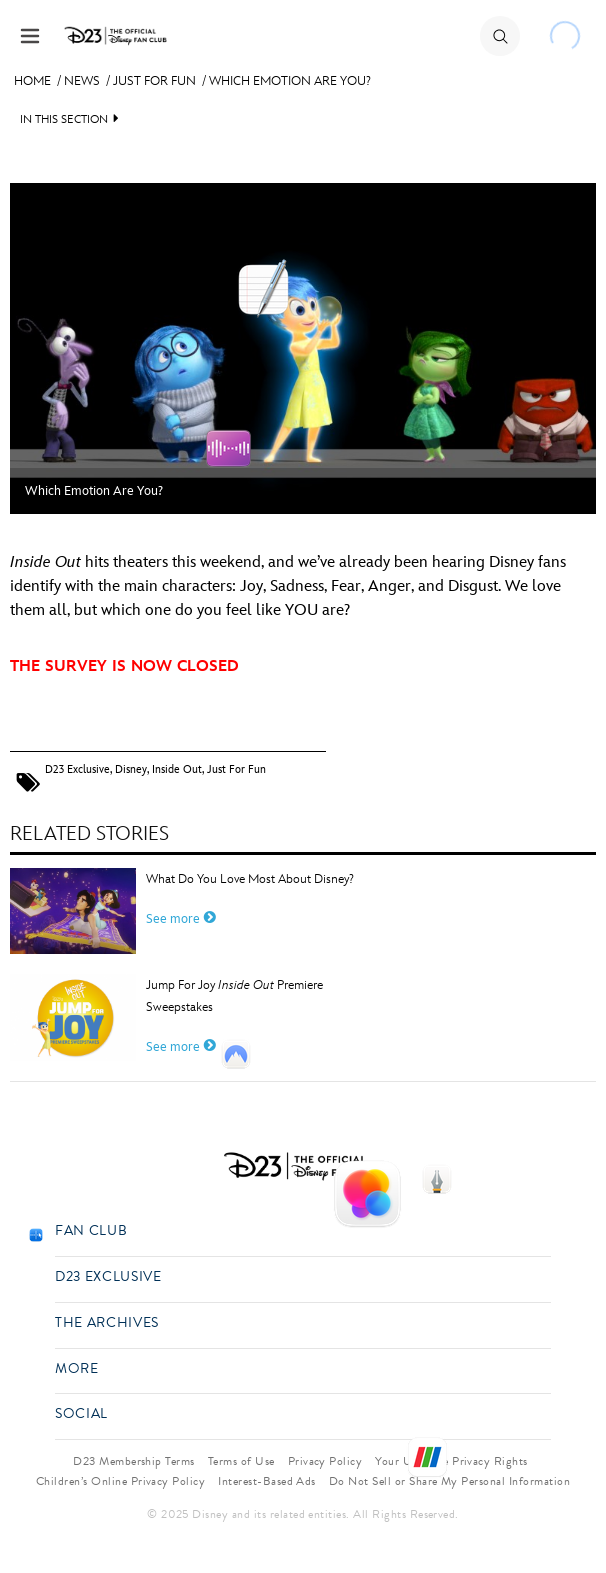 The height and width of the screenshot is (1573, 606). Describe the element at coordinates (437, 1179) in the screenshot. I see `open words document editor` at that location.